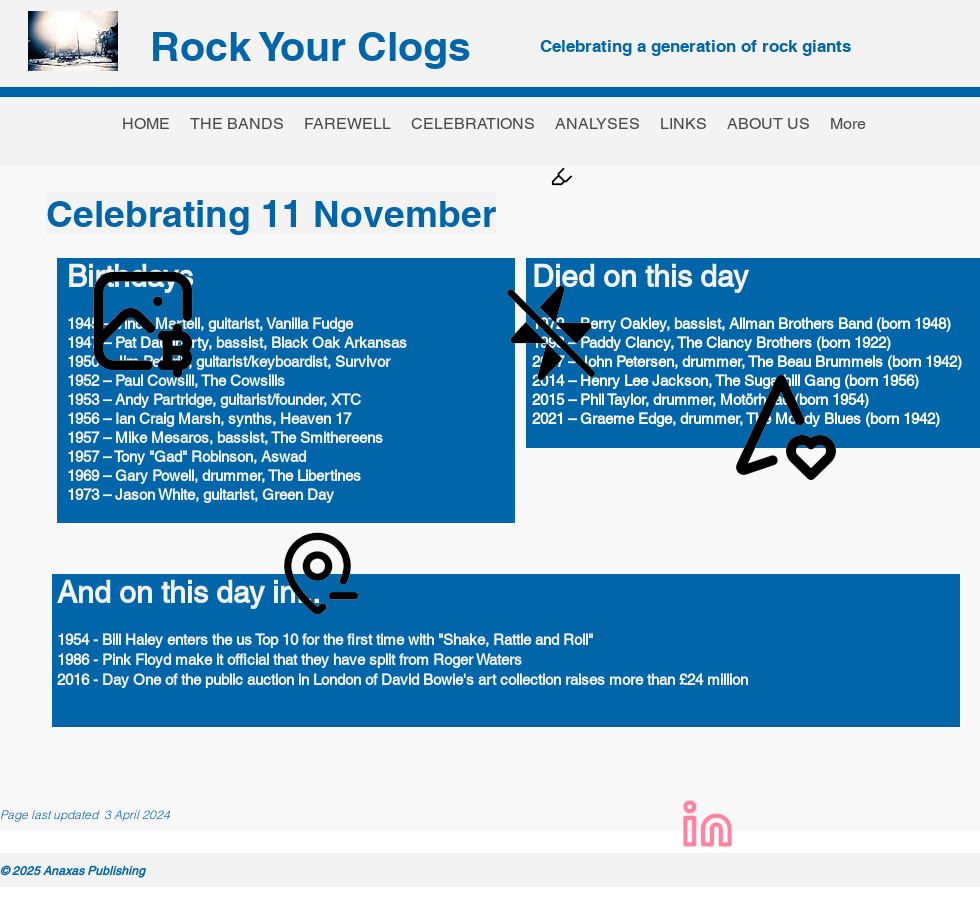  What do you see at coordinates (317, 573) in the screenshot?
I see `remove a saved location` at bounding box center [317, 573].